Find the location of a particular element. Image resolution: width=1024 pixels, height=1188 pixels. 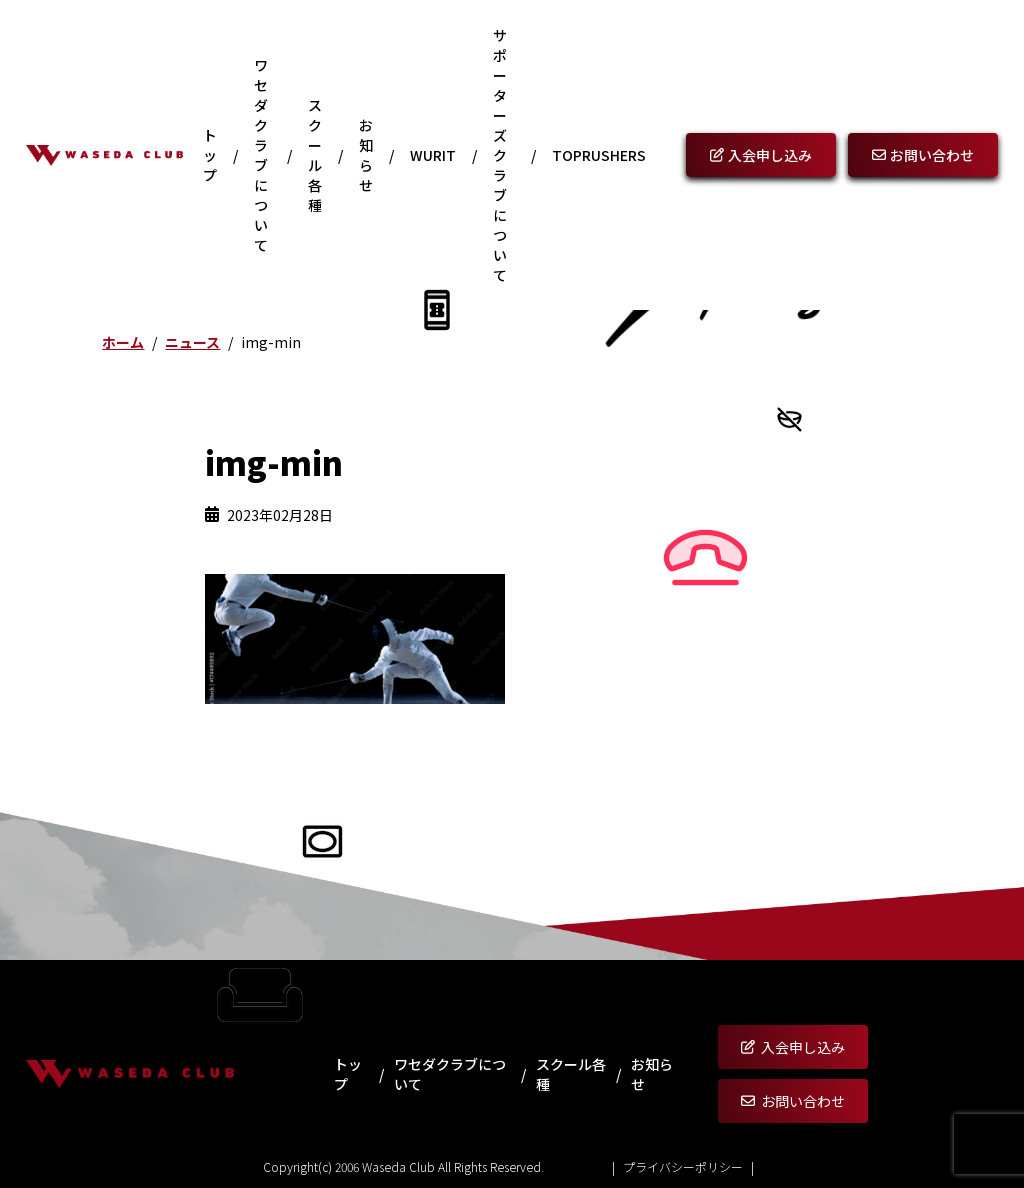

book a ticket or reservation online is located at coordinates (437, 310).